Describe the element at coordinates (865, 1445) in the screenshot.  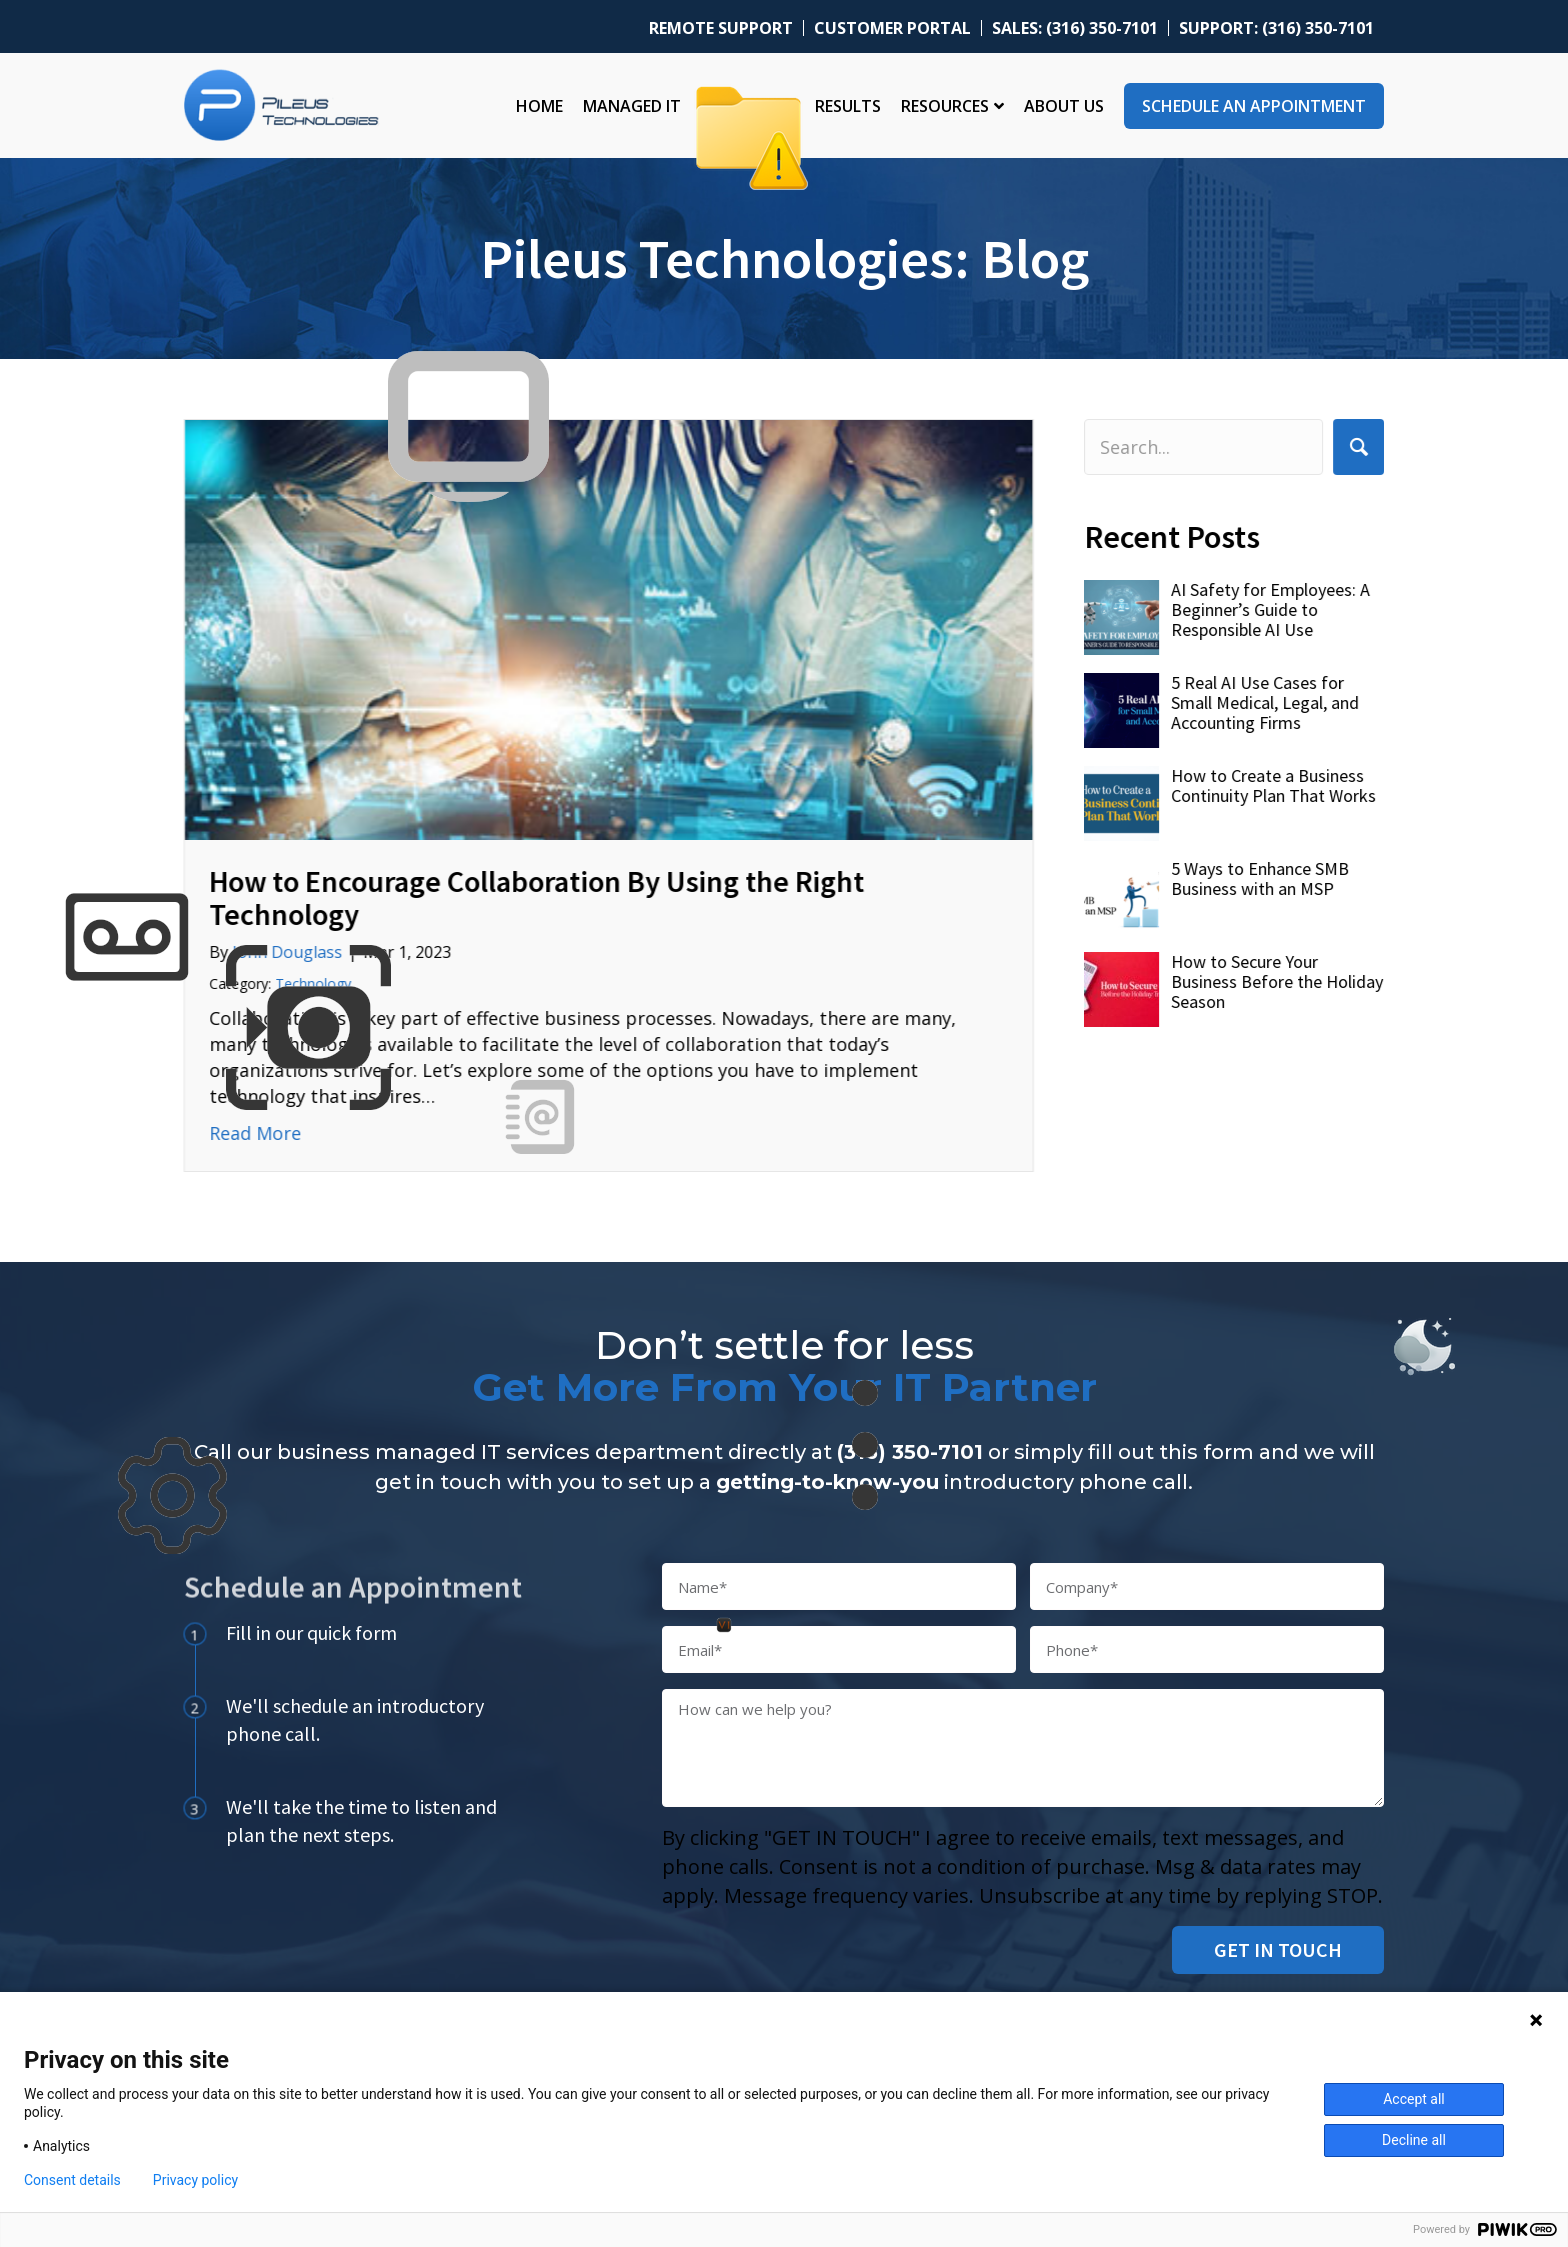
I see `access more options or settings` at that location.